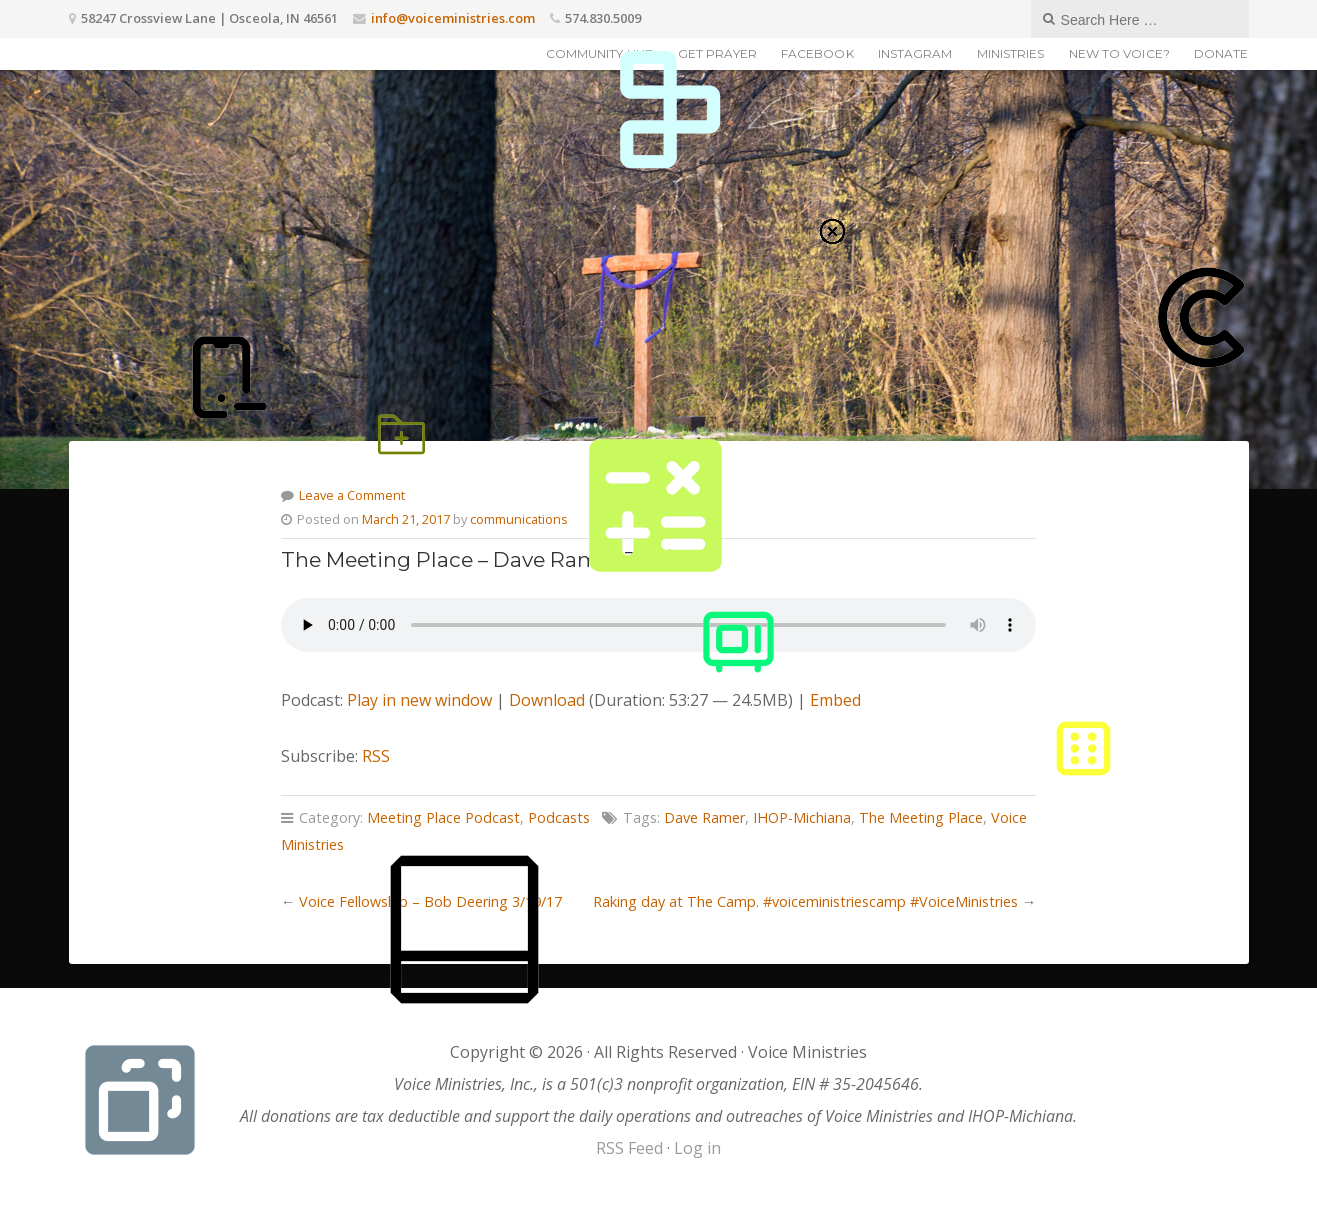 The height and width of the screenshot is (1212, 1317). I want to click on randomize or shuffle content, so click(1083, 748).